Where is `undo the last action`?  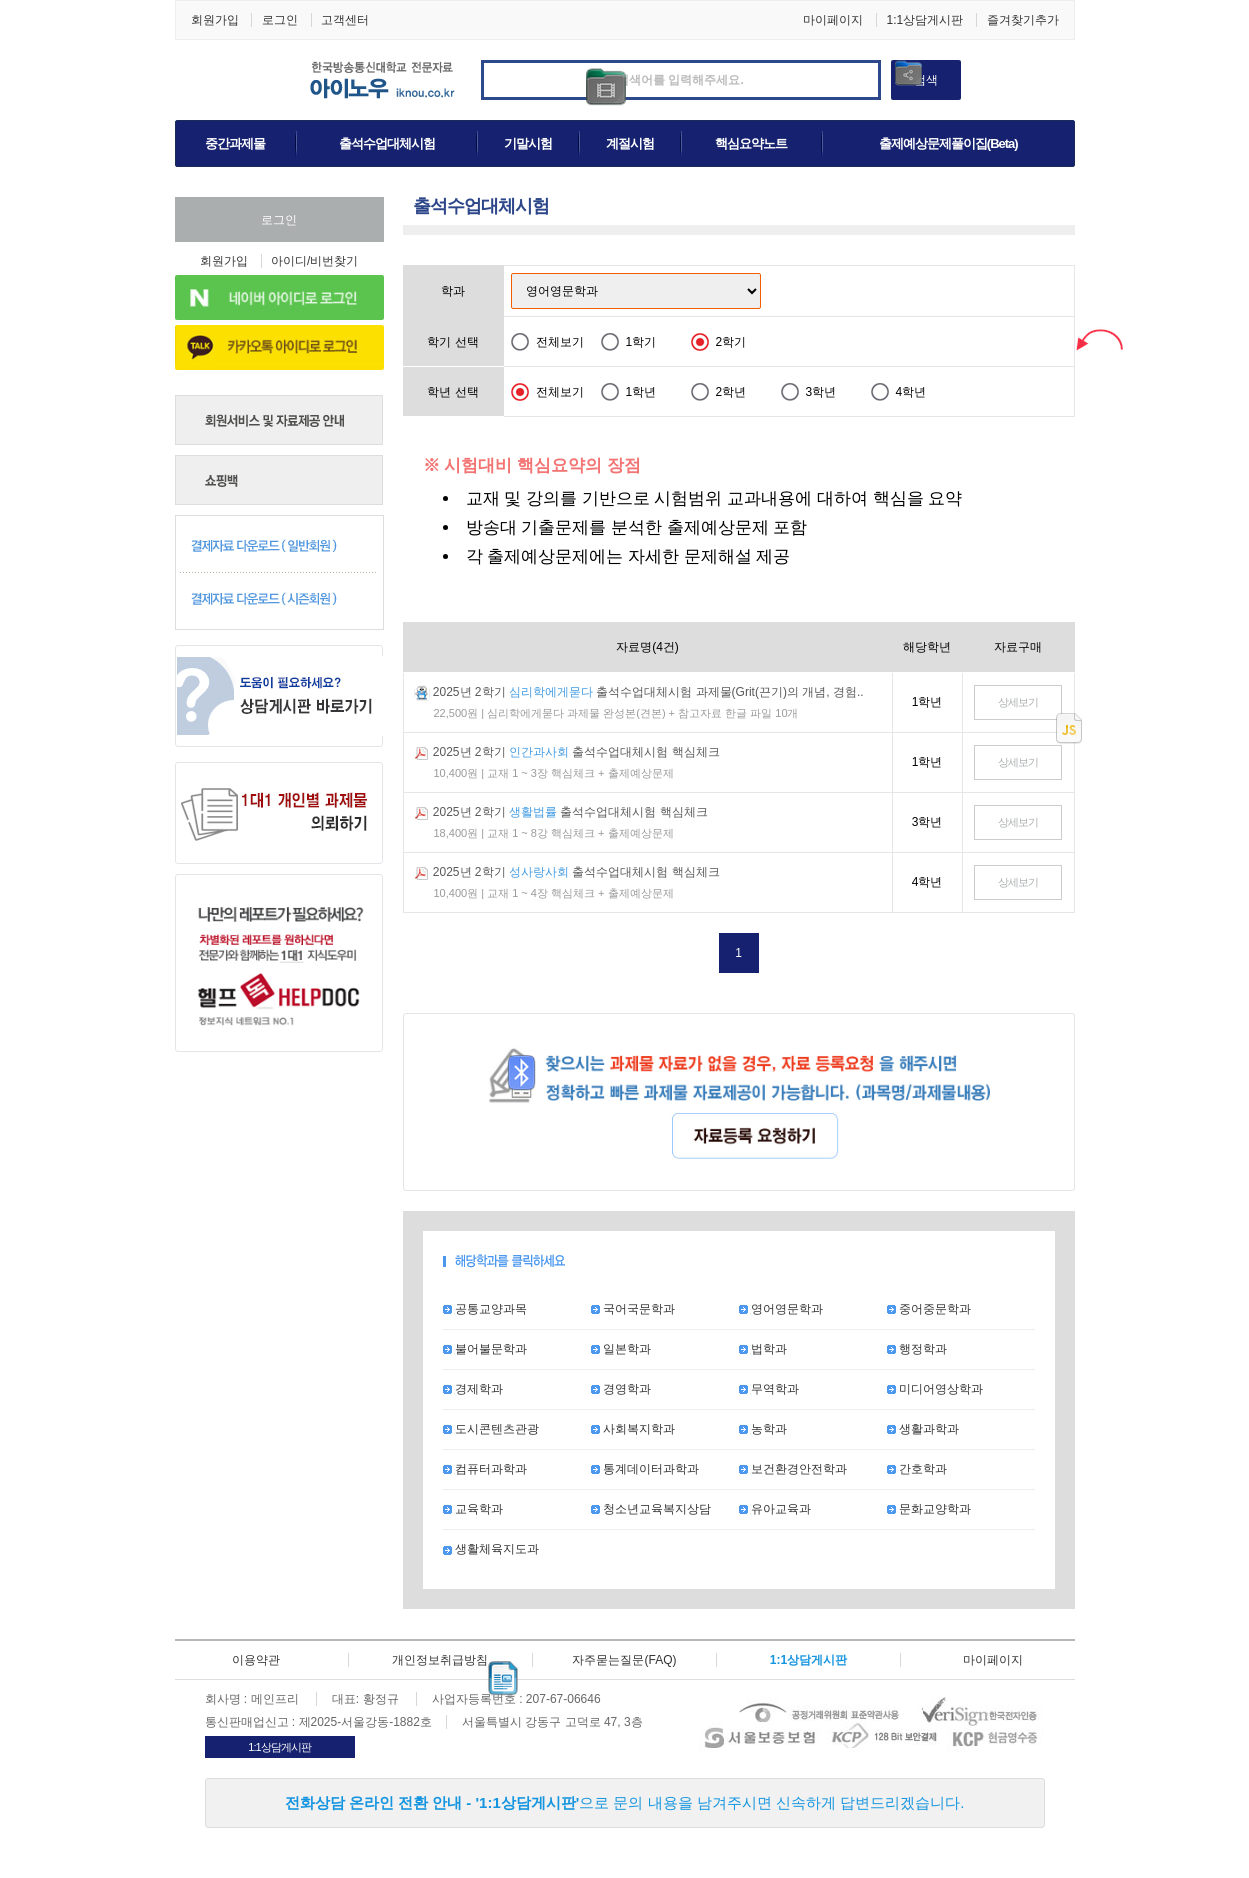
undo the last action is located at coordinates (1099, 339).